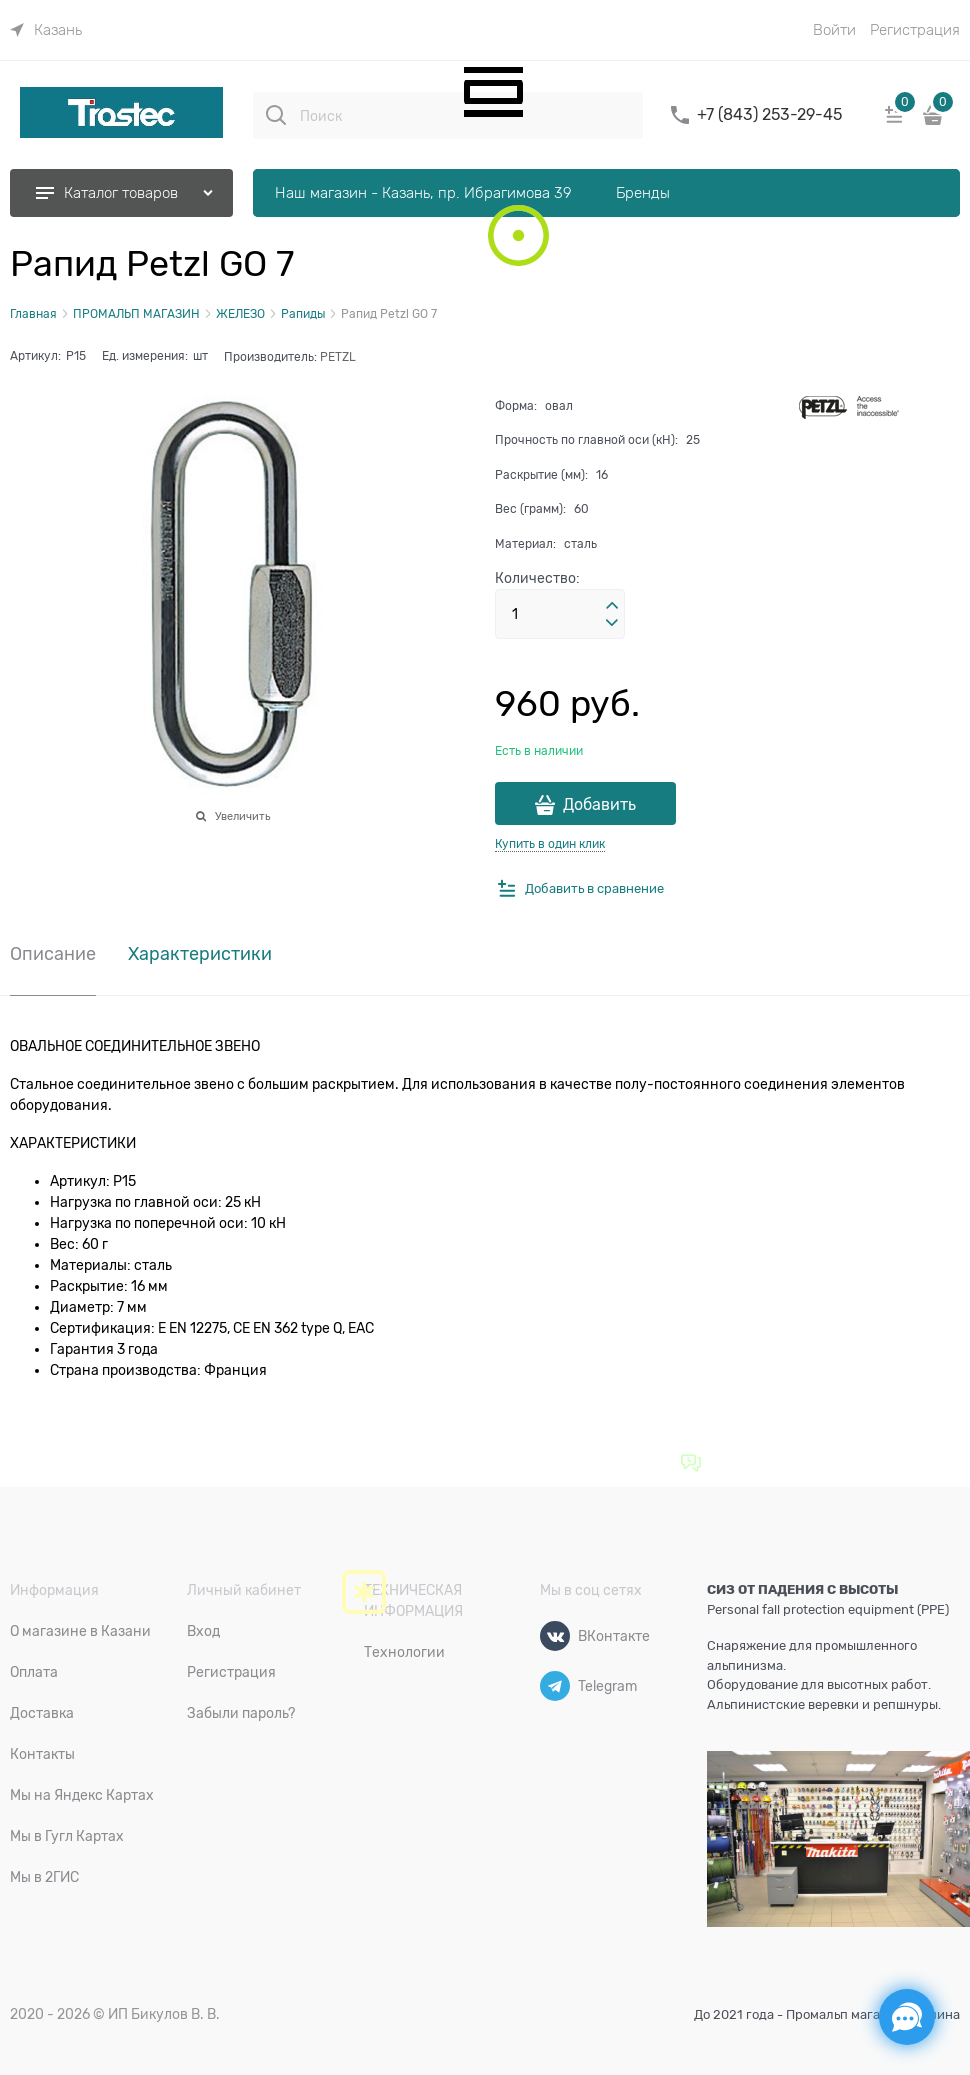 The height and width of the screenshot is (2075, 970). What do you see at coordinates (495, 92) in the screenshot?
I see `switch to day view in calendar` at bounding box center [495, 92].